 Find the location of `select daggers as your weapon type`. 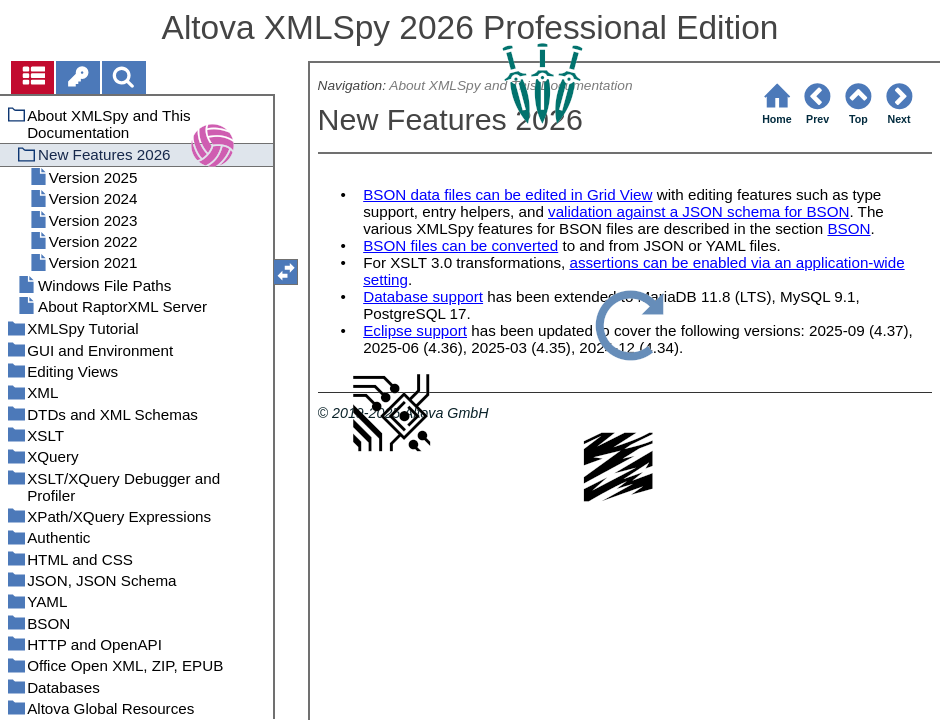

select daggers as your weapon type is located at coordinates (542, 83).